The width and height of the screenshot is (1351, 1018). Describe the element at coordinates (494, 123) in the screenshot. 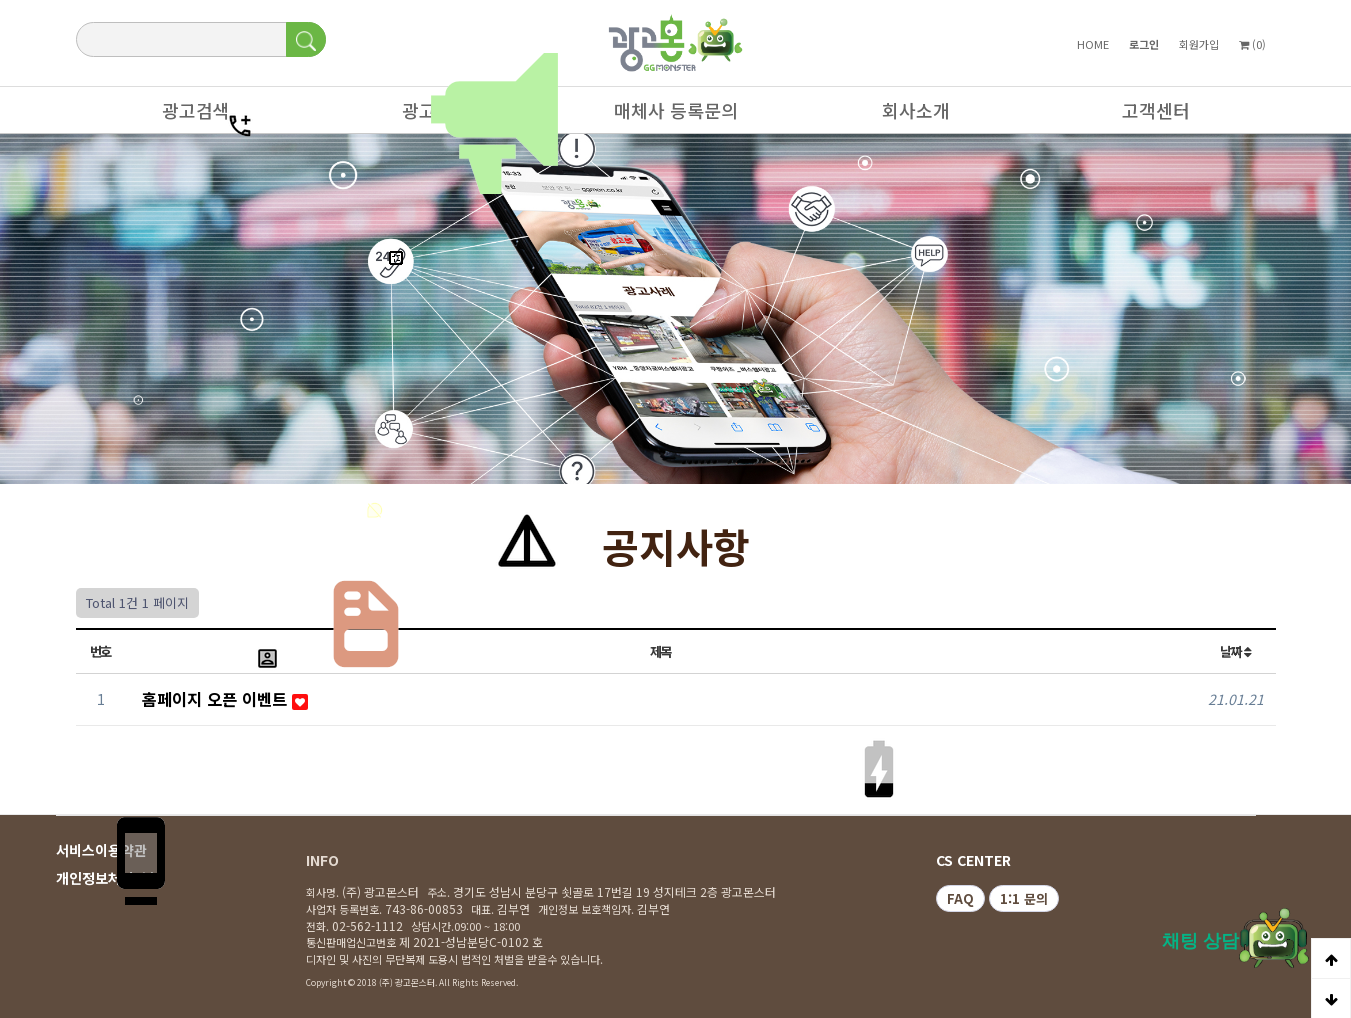

I see `make an announcement or broadcast` at that location.